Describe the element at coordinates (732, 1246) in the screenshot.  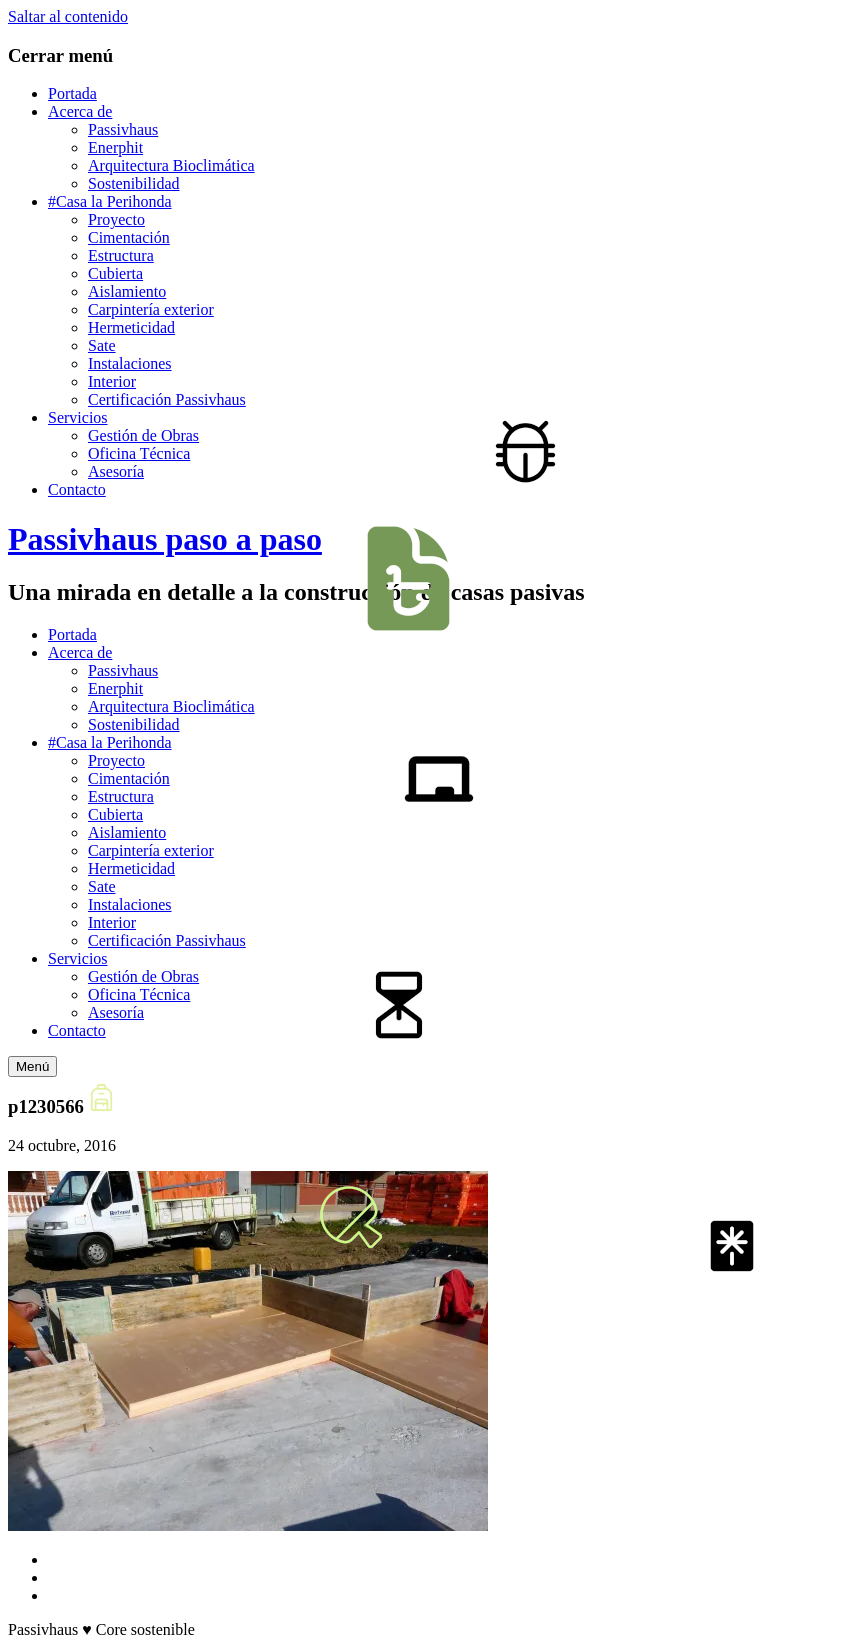
I see `open linktree profile` at that location.